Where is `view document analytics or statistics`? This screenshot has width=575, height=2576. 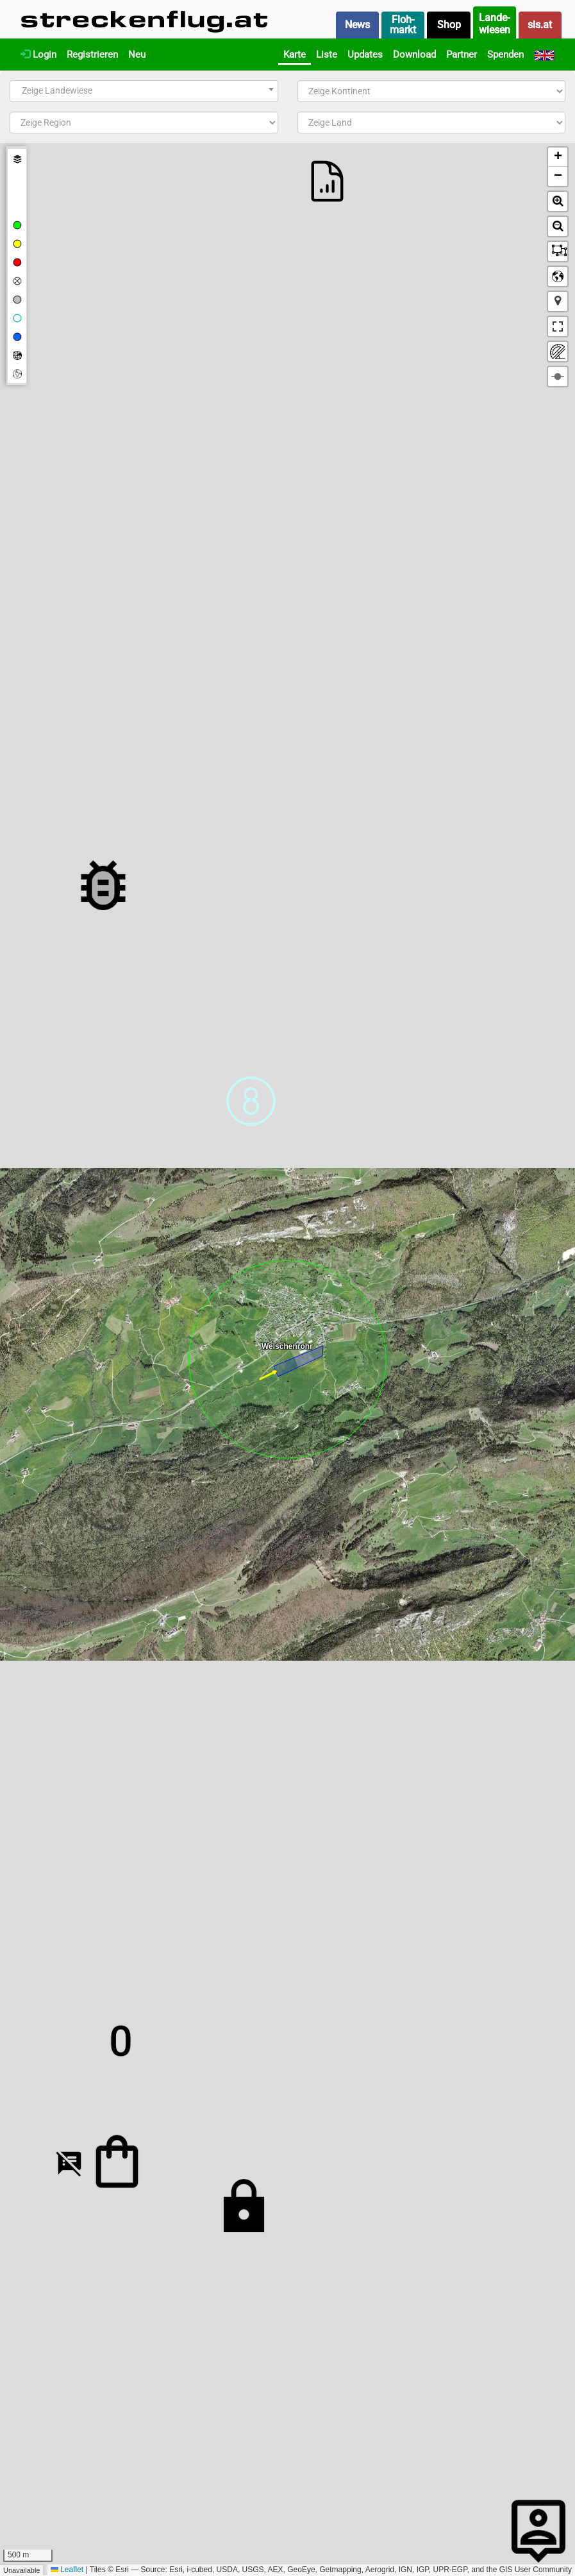 view document analytics or statistics is located at coordinates (327, 181).